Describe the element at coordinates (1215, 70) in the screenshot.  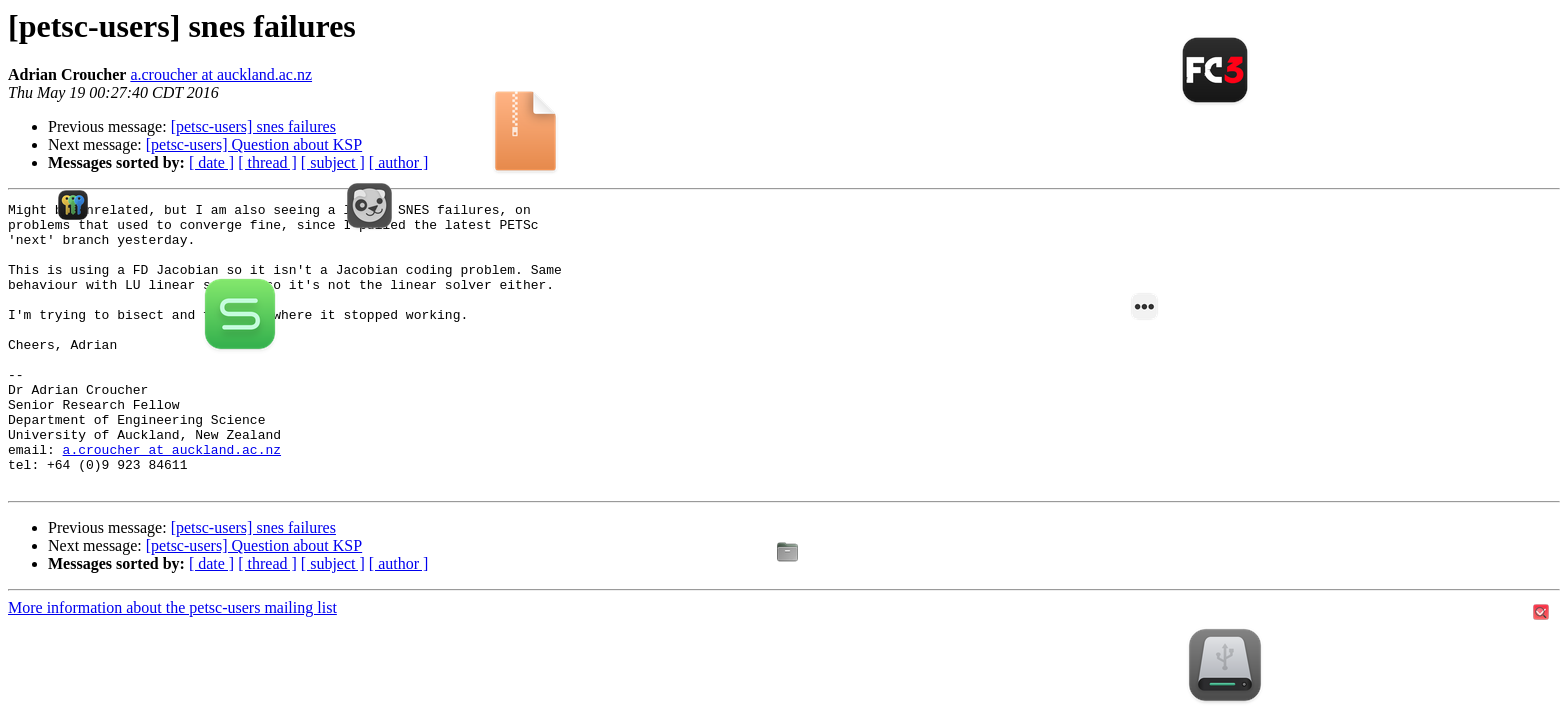
I see `launch far cry 3 game` at that location.